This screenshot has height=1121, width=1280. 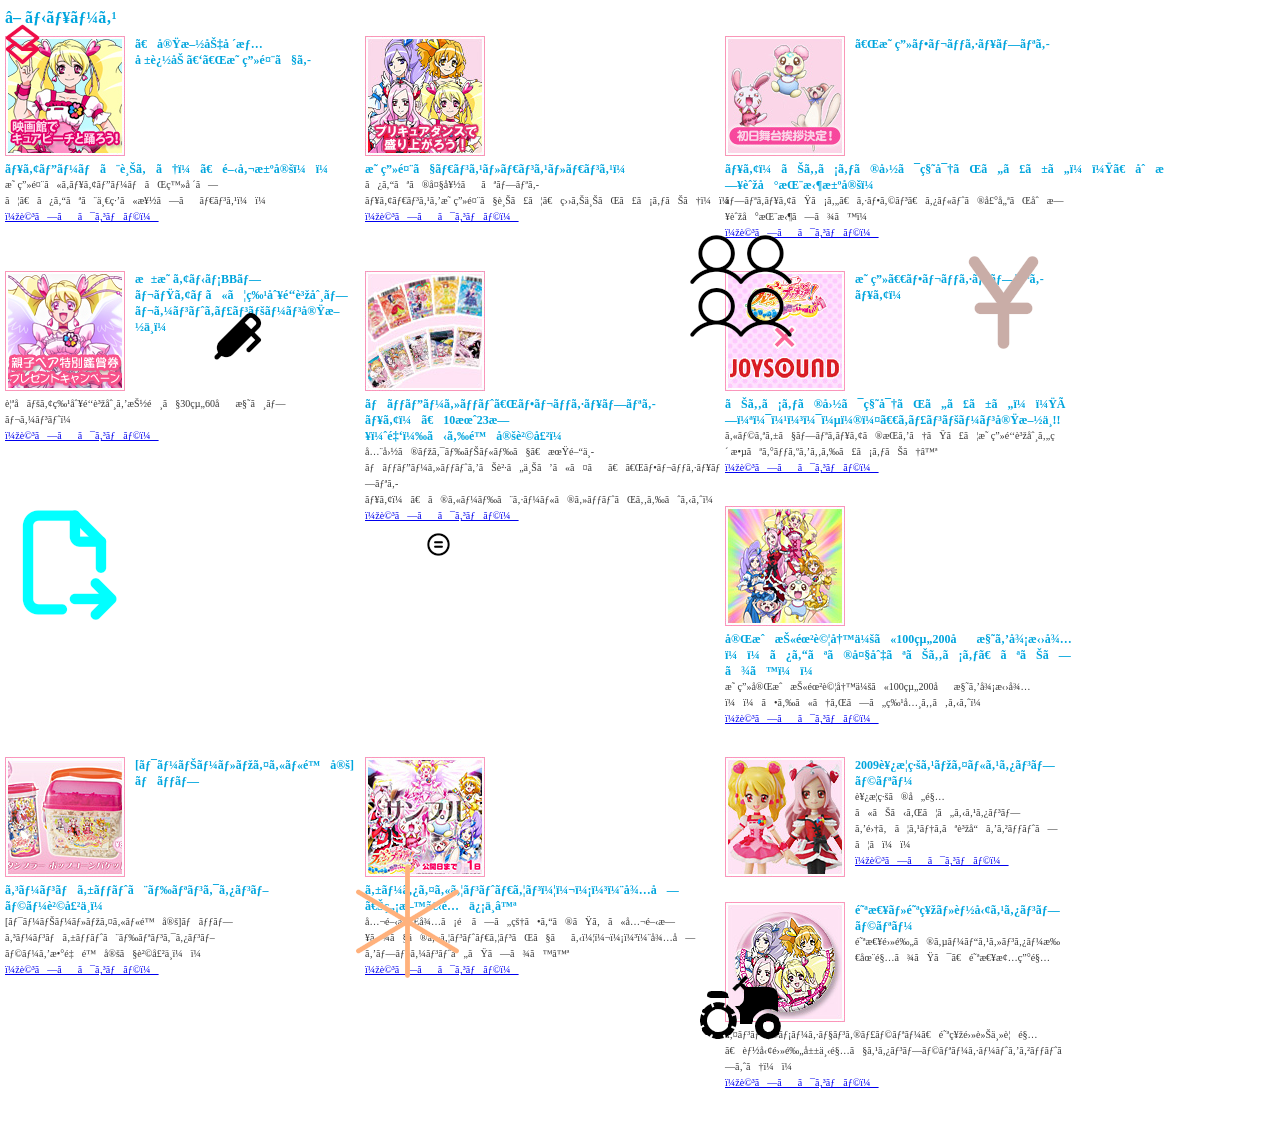 What do you see at coordinates (22, 43) in the screenshot?
I see `open superhuman email app` at bounding box center [22, 43].